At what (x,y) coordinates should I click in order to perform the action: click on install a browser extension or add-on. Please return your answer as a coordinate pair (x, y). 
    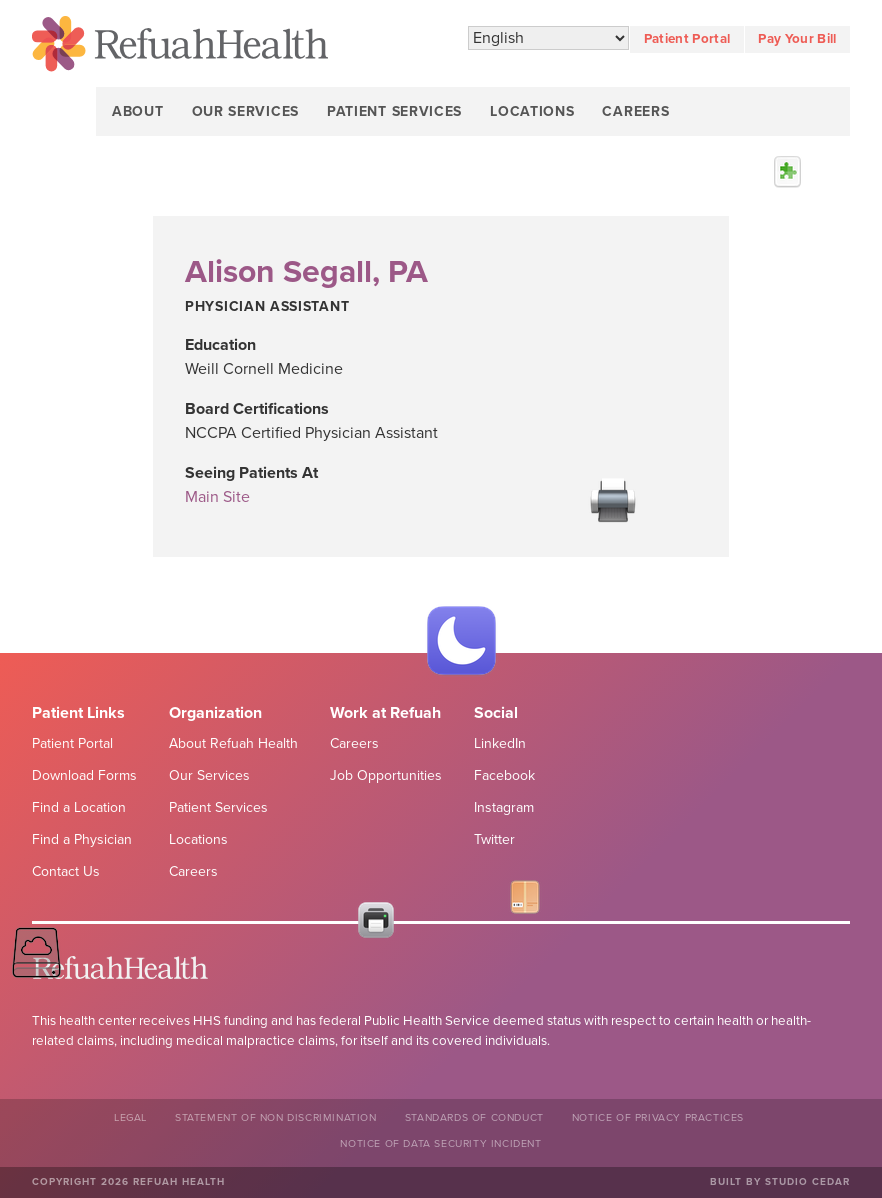
    Looking at the image, I should click on (787, 171).